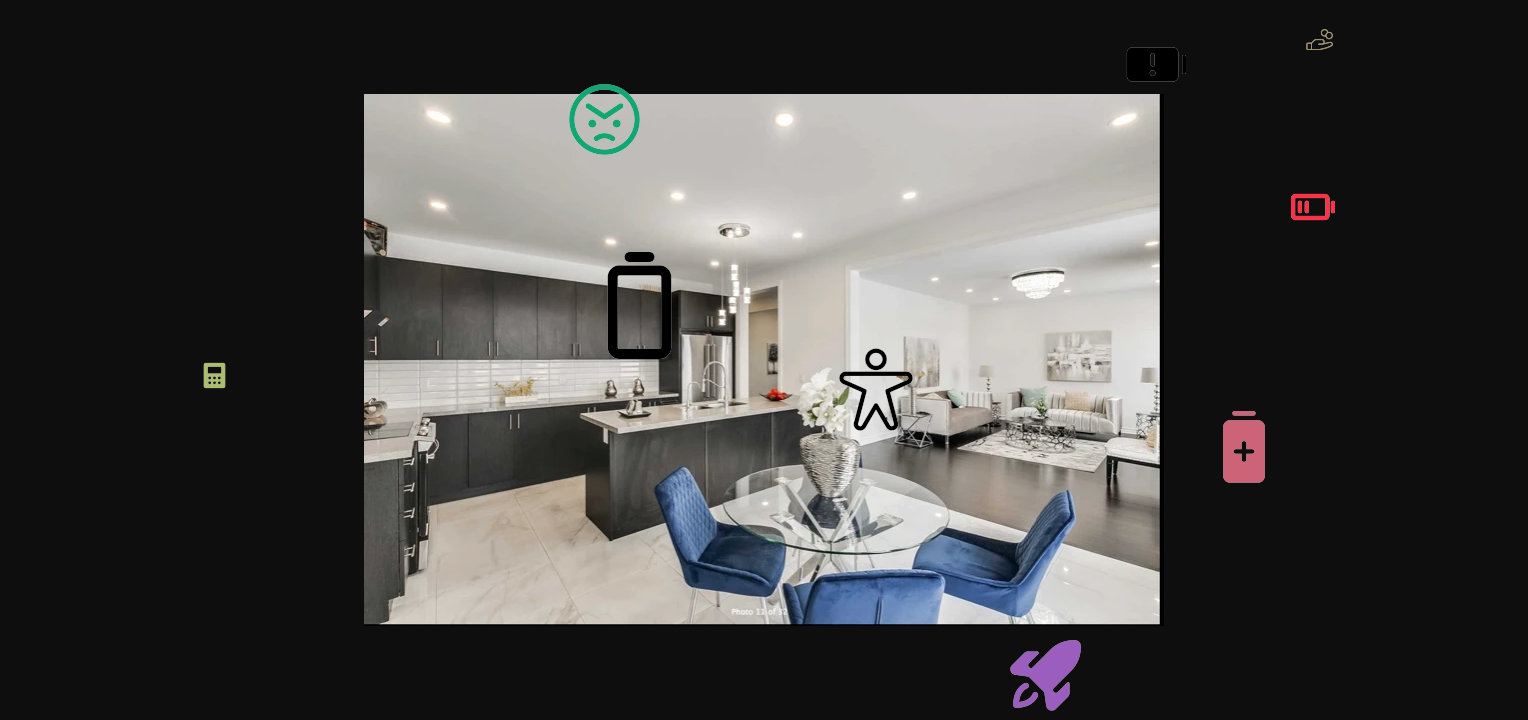 The image size is (1528, 720). Describe the element at coordinates (1047, 674) in the screenshot. I see `launch or deploy a project` at that location.